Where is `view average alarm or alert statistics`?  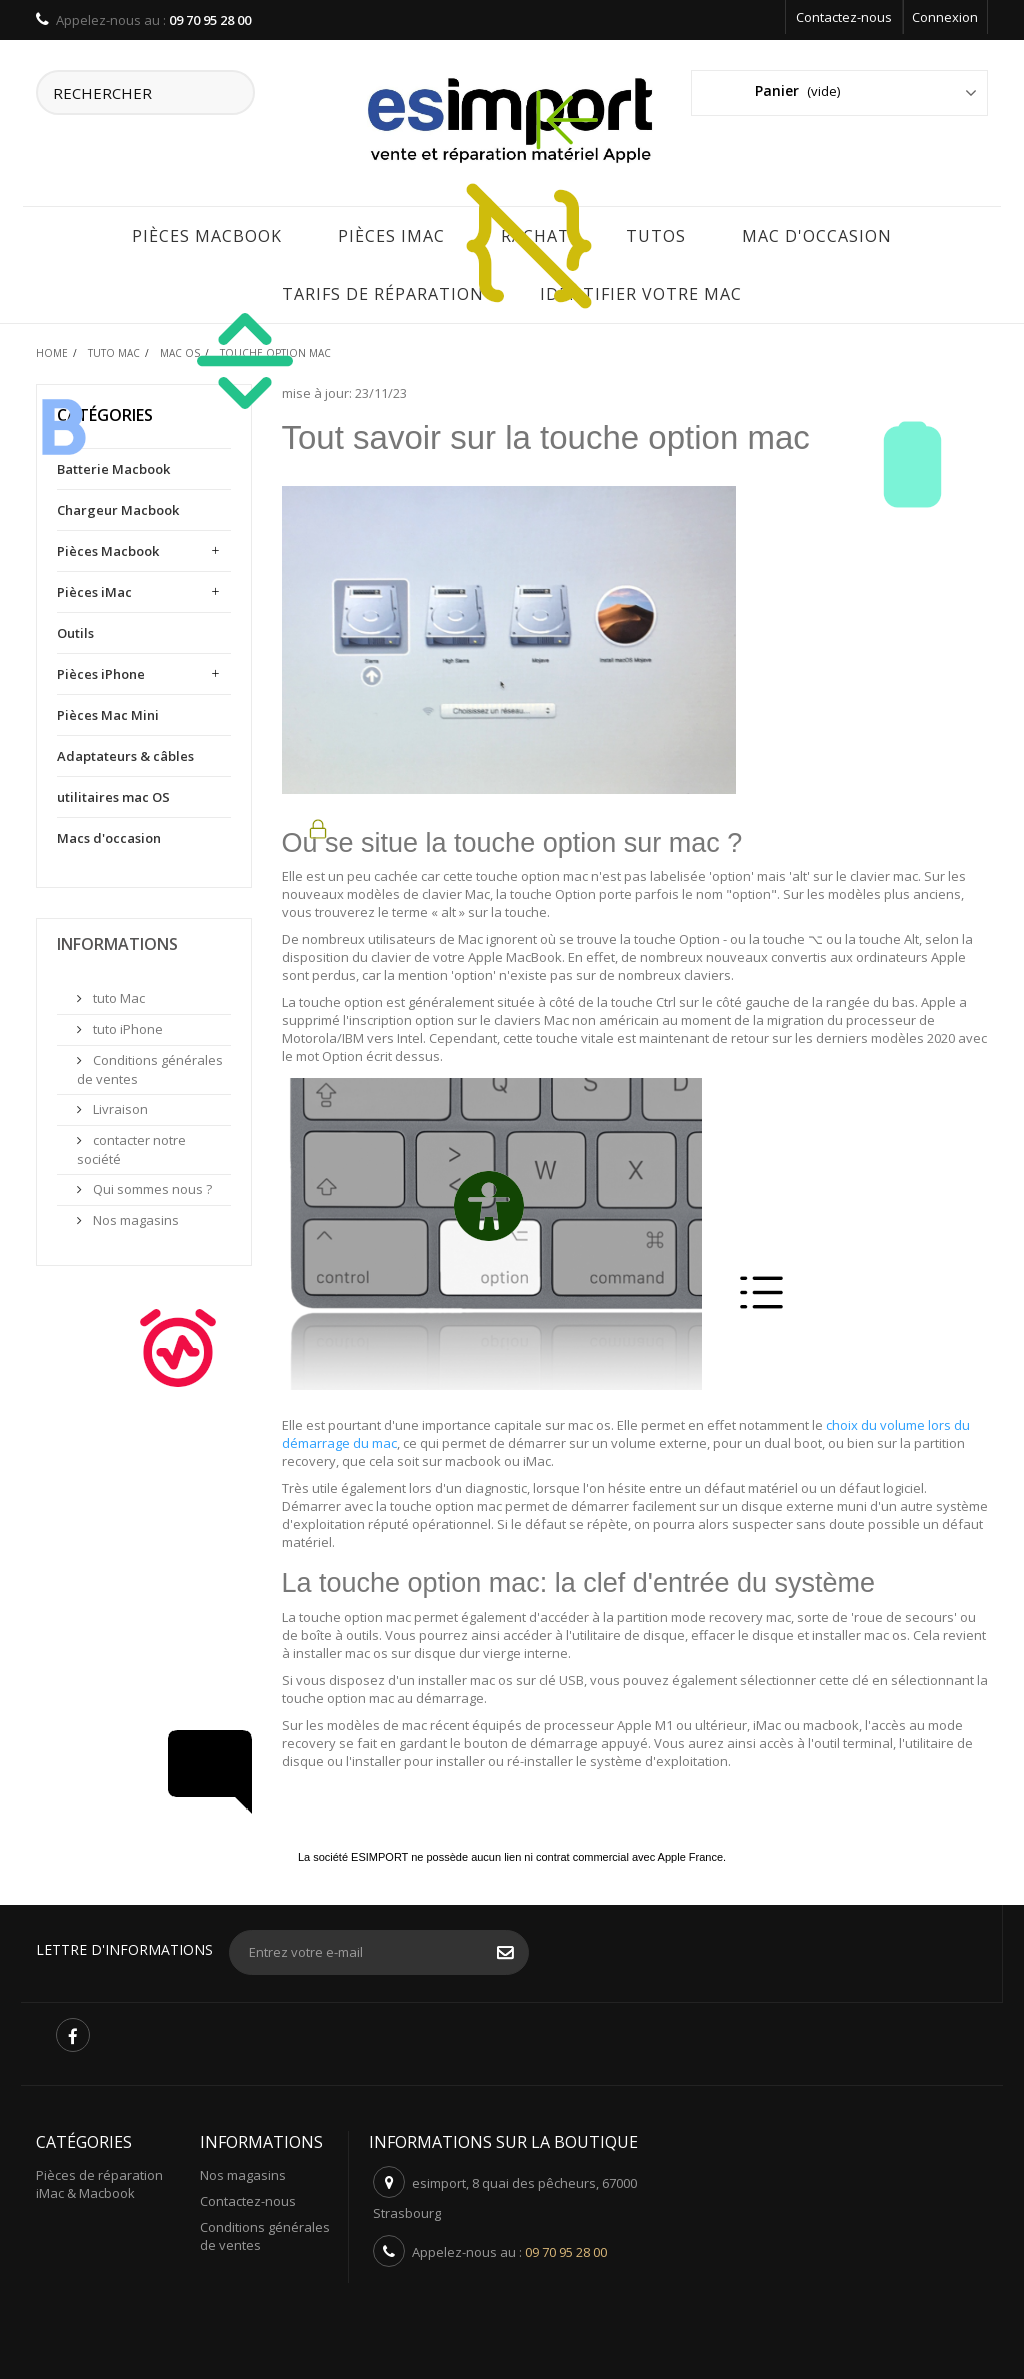 view average alarm or alert statistics is located at coordinates (178, 1348).